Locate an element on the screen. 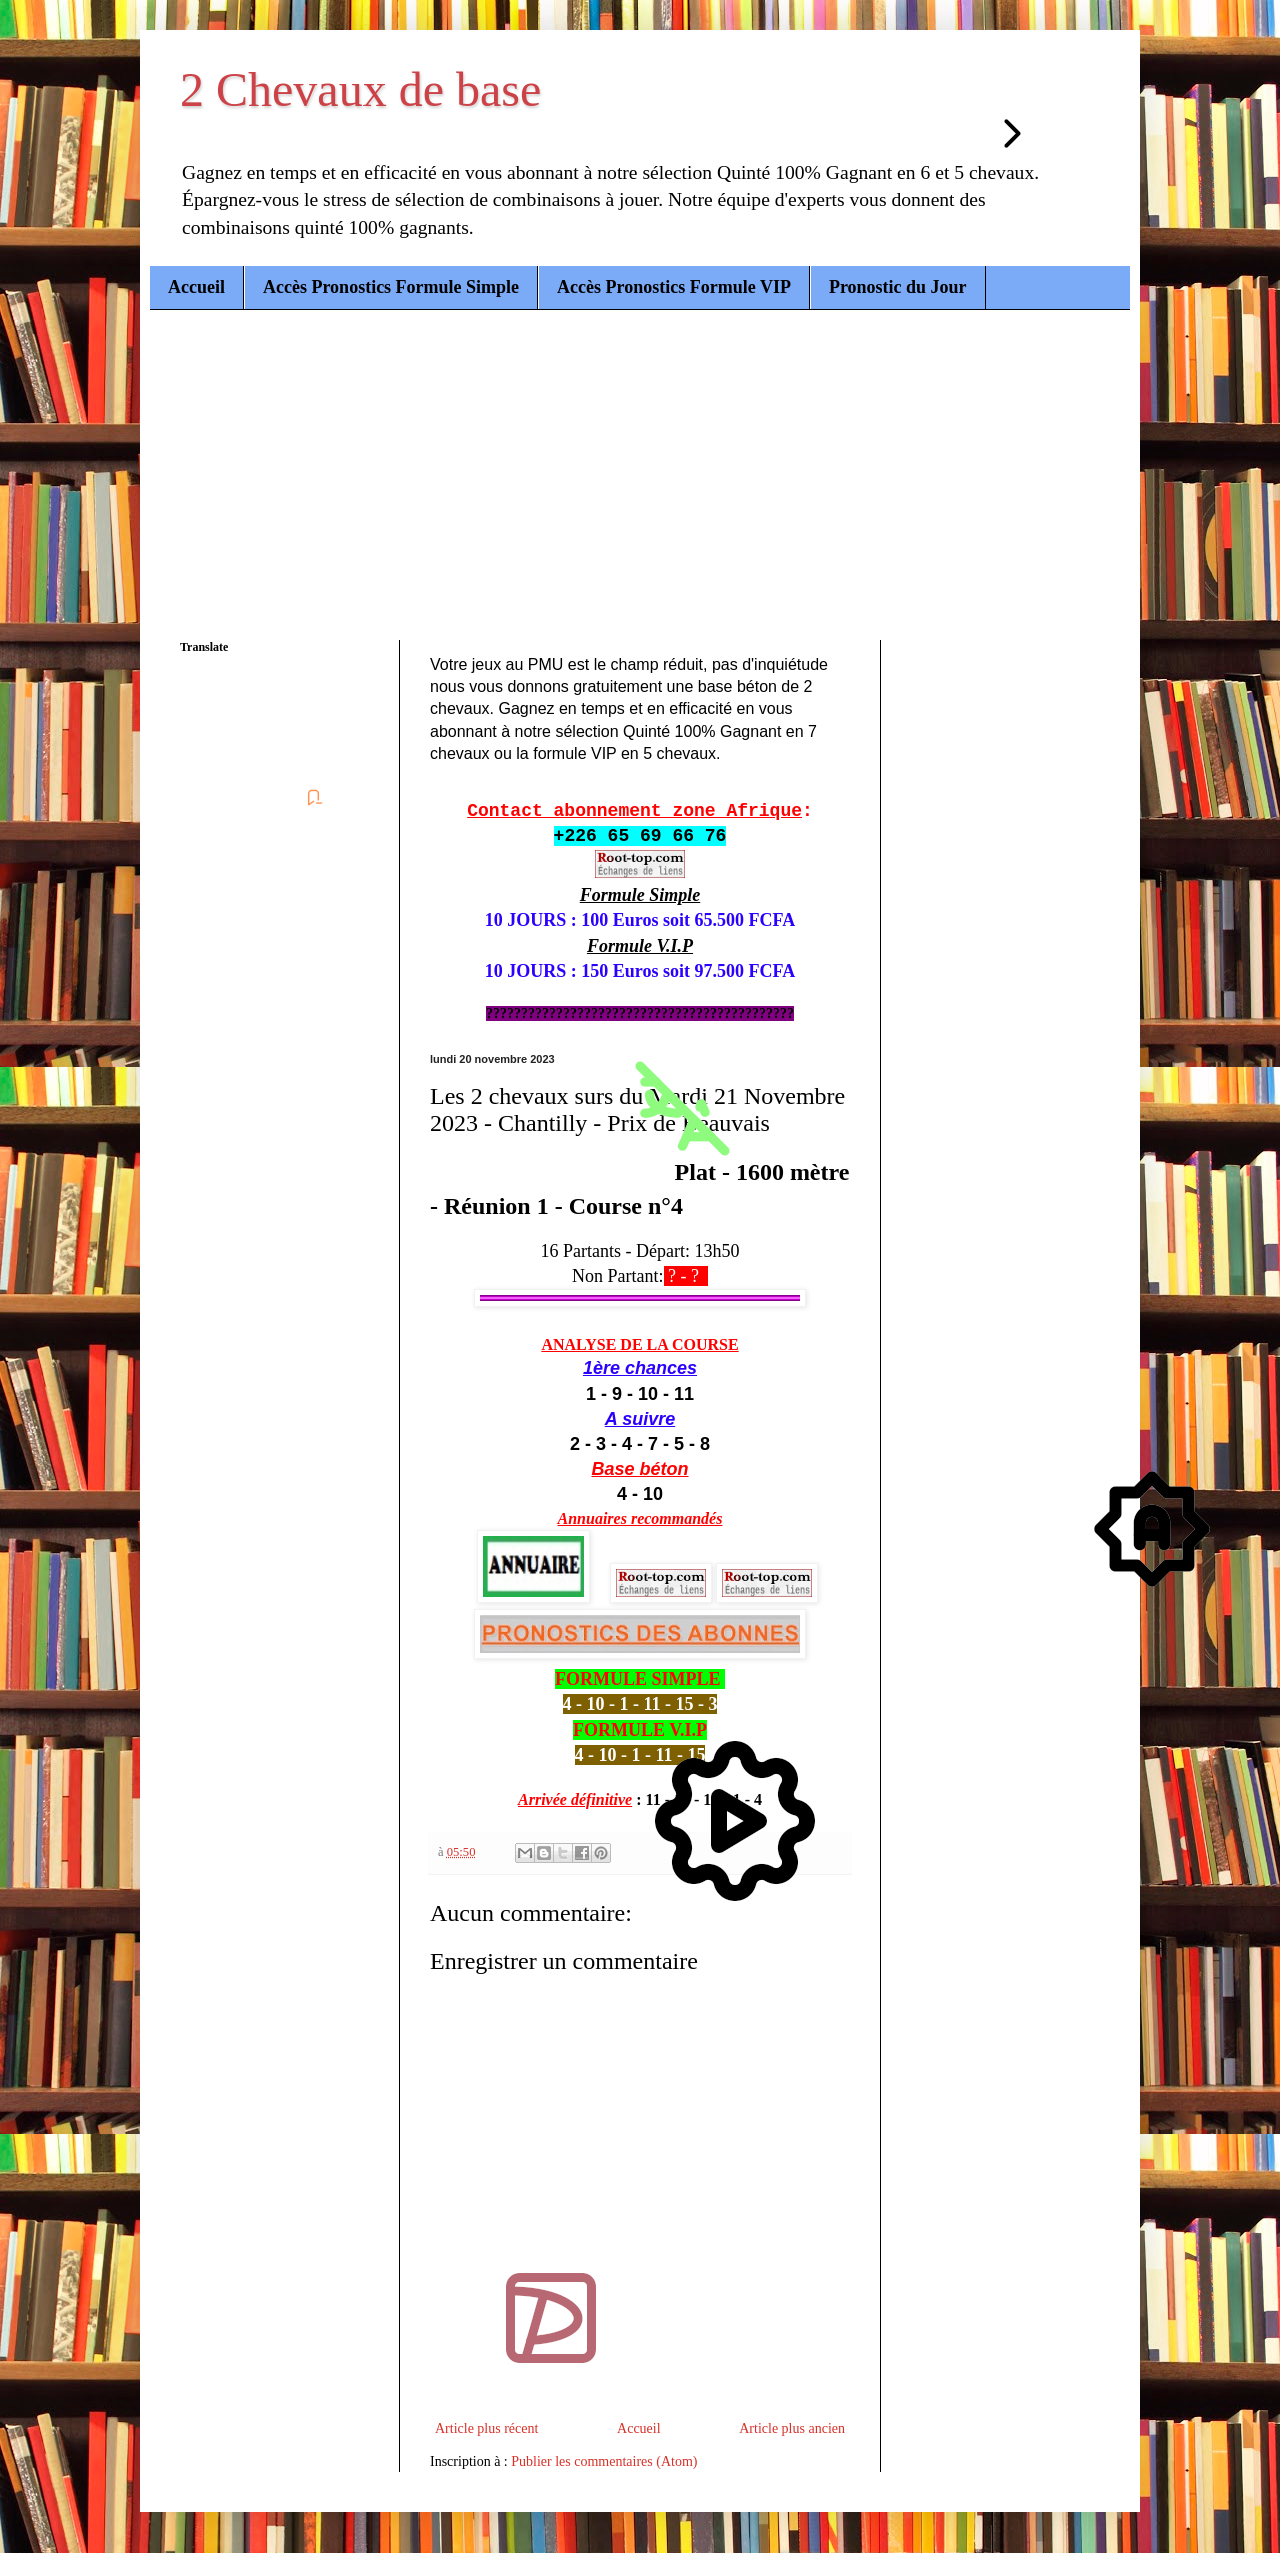 The width and height of the screenshot is (1280, 2553). navigate to the next item or page is located at coordinates (1012, 133).